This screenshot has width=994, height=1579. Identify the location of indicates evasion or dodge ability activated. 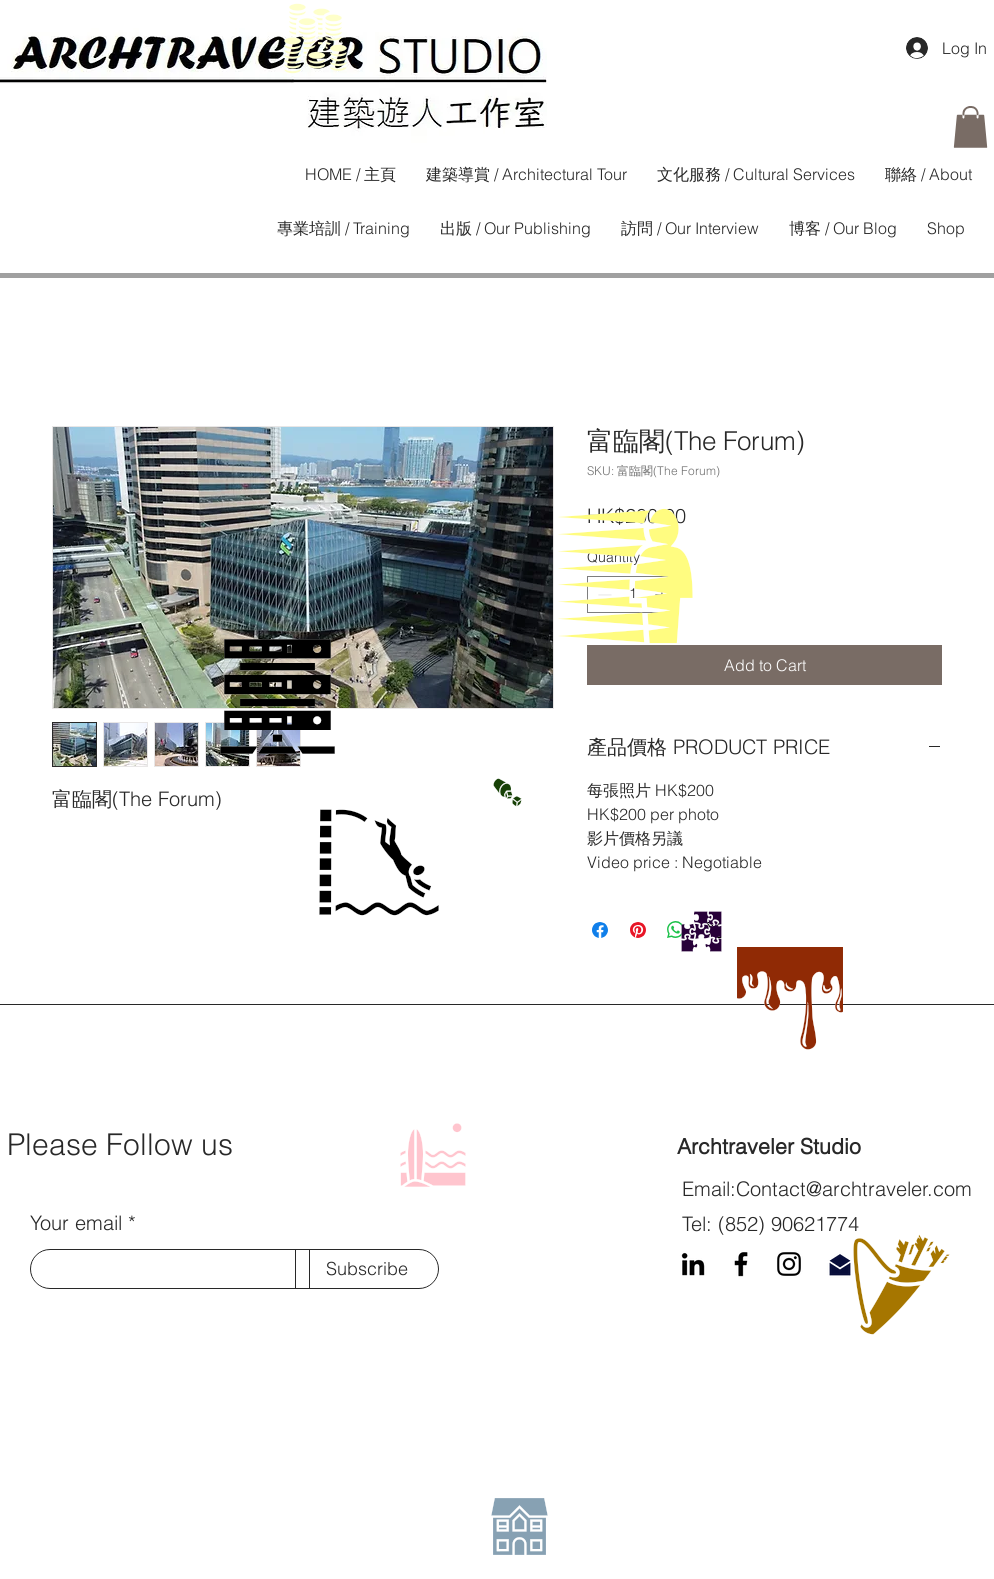
(625, 576).